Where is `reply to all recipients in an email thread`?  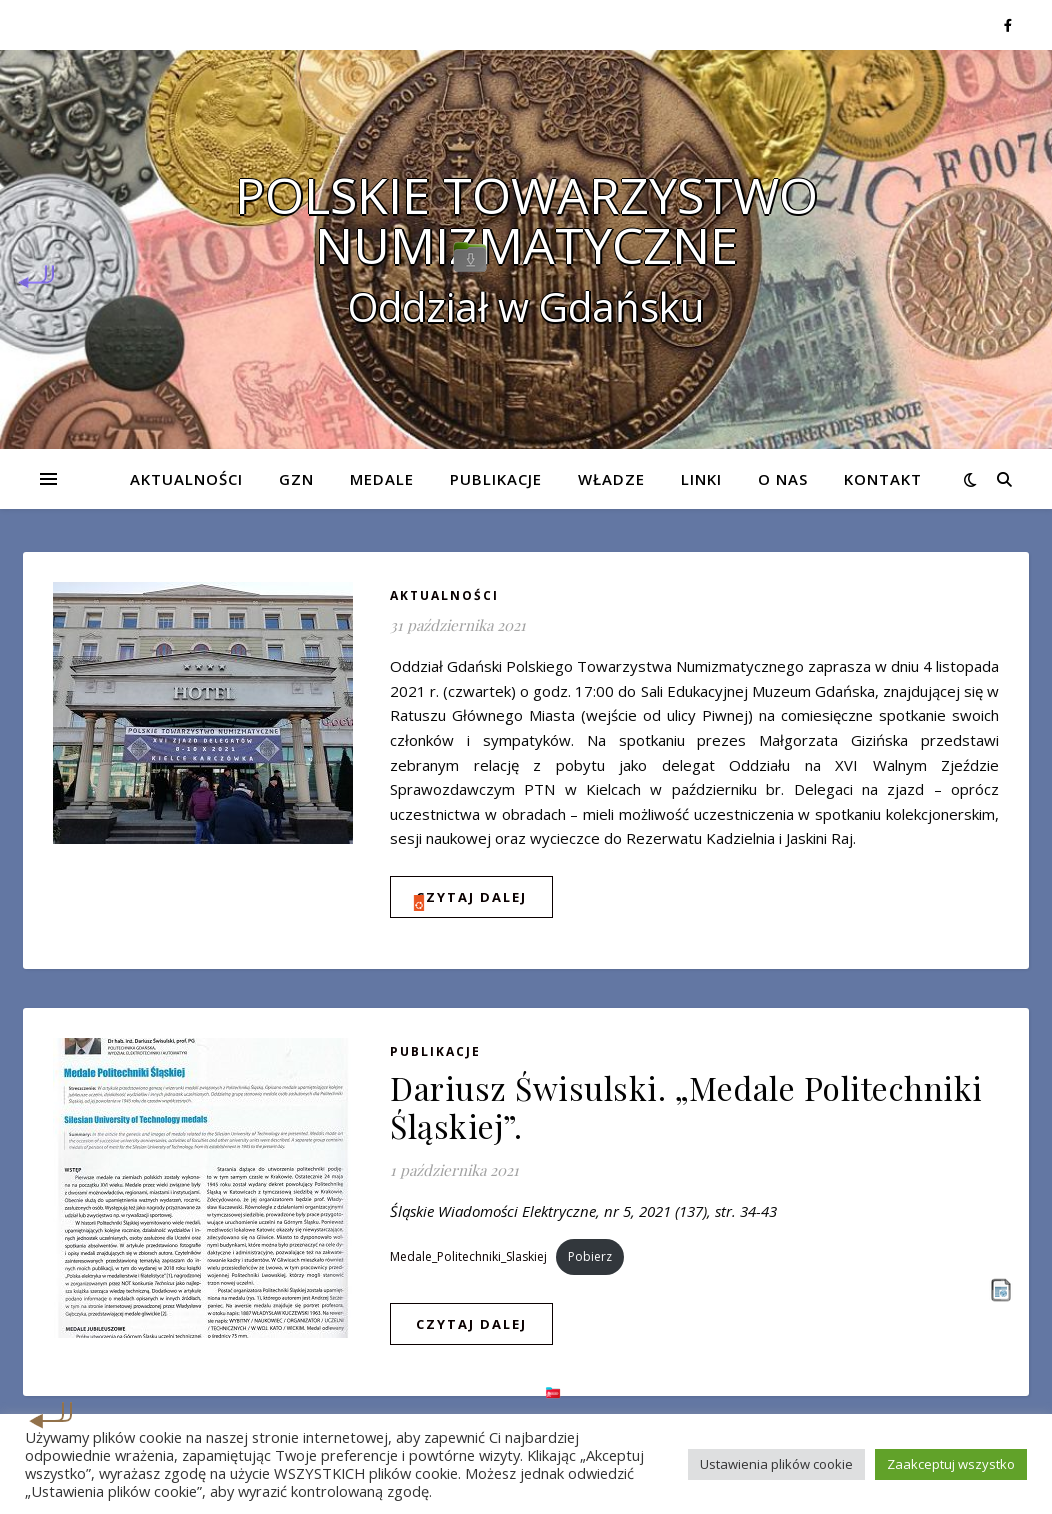
reply to all recipients in an email thread is located at coordinates (35, 274).